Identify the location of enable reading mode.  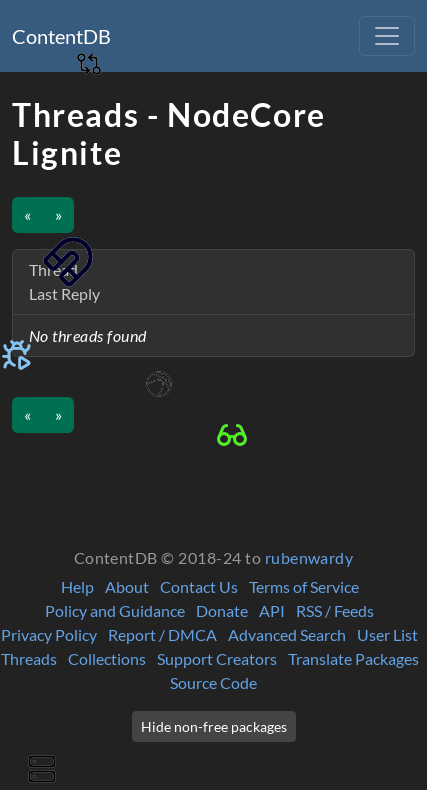
(232, 435).